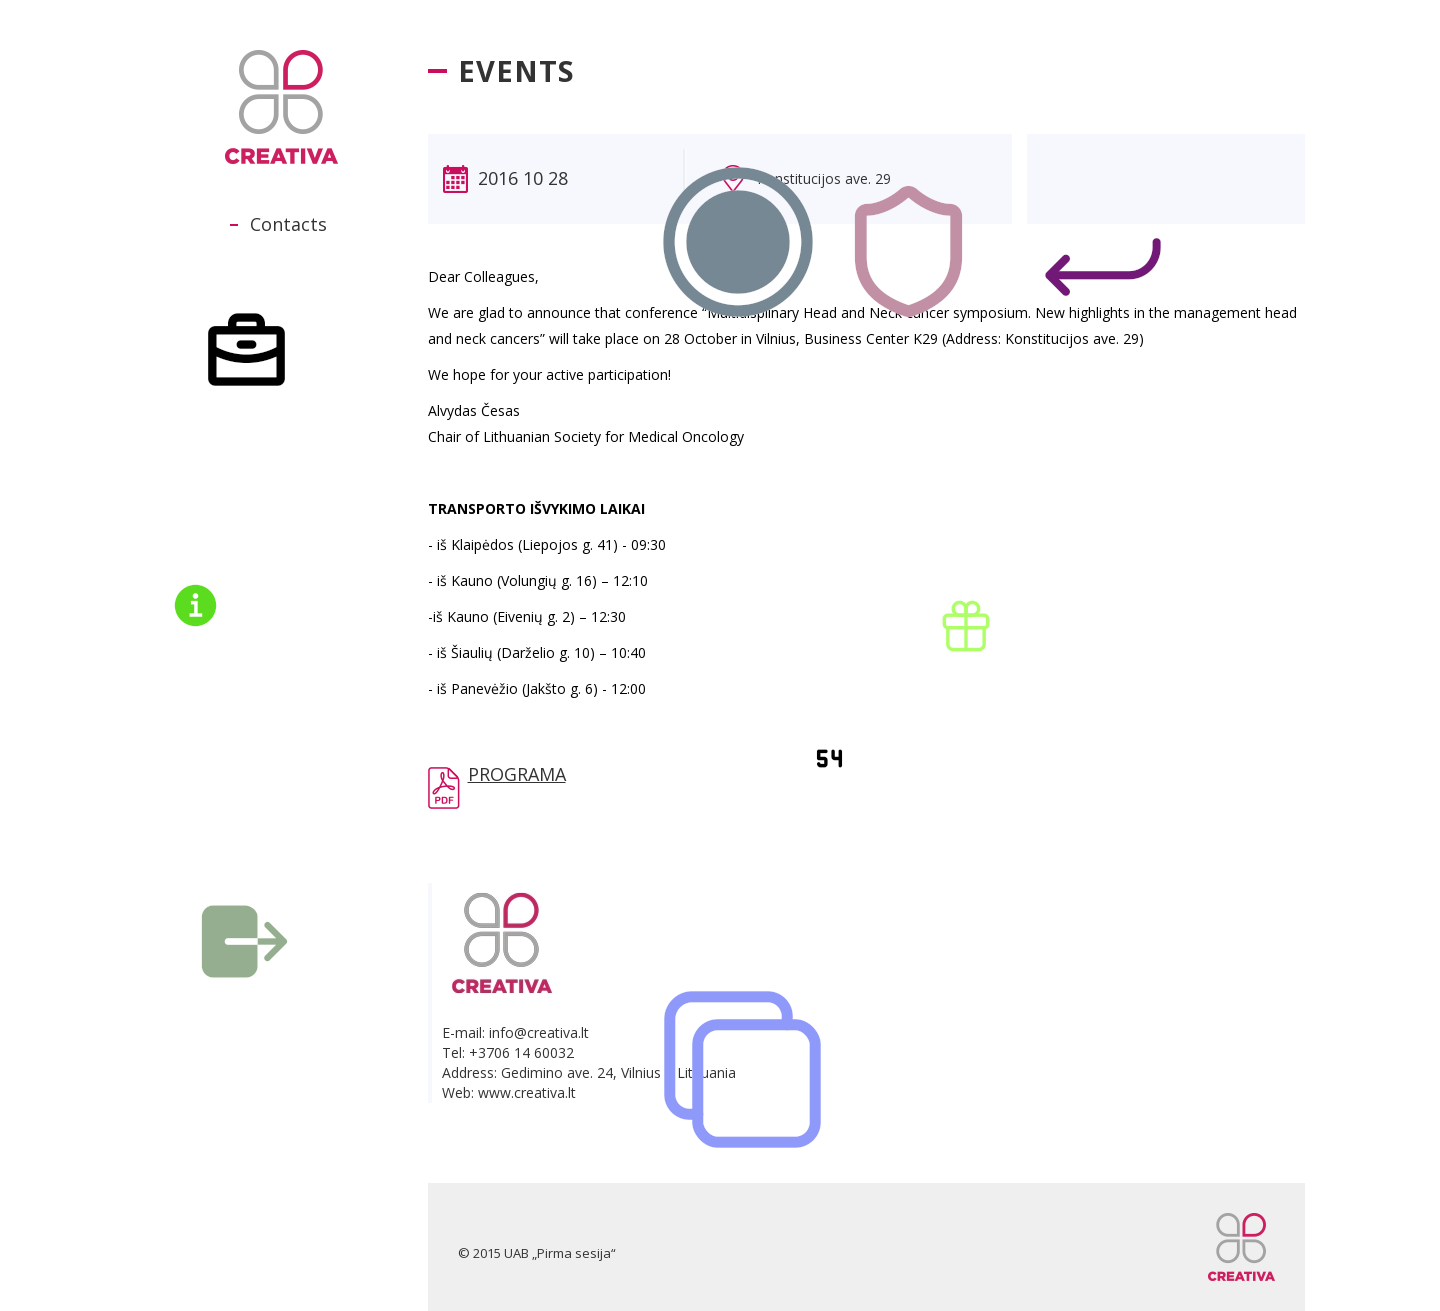  Describe the element at coordinates (195, 605) in the screenshot. I see `view more information or details` at that location.